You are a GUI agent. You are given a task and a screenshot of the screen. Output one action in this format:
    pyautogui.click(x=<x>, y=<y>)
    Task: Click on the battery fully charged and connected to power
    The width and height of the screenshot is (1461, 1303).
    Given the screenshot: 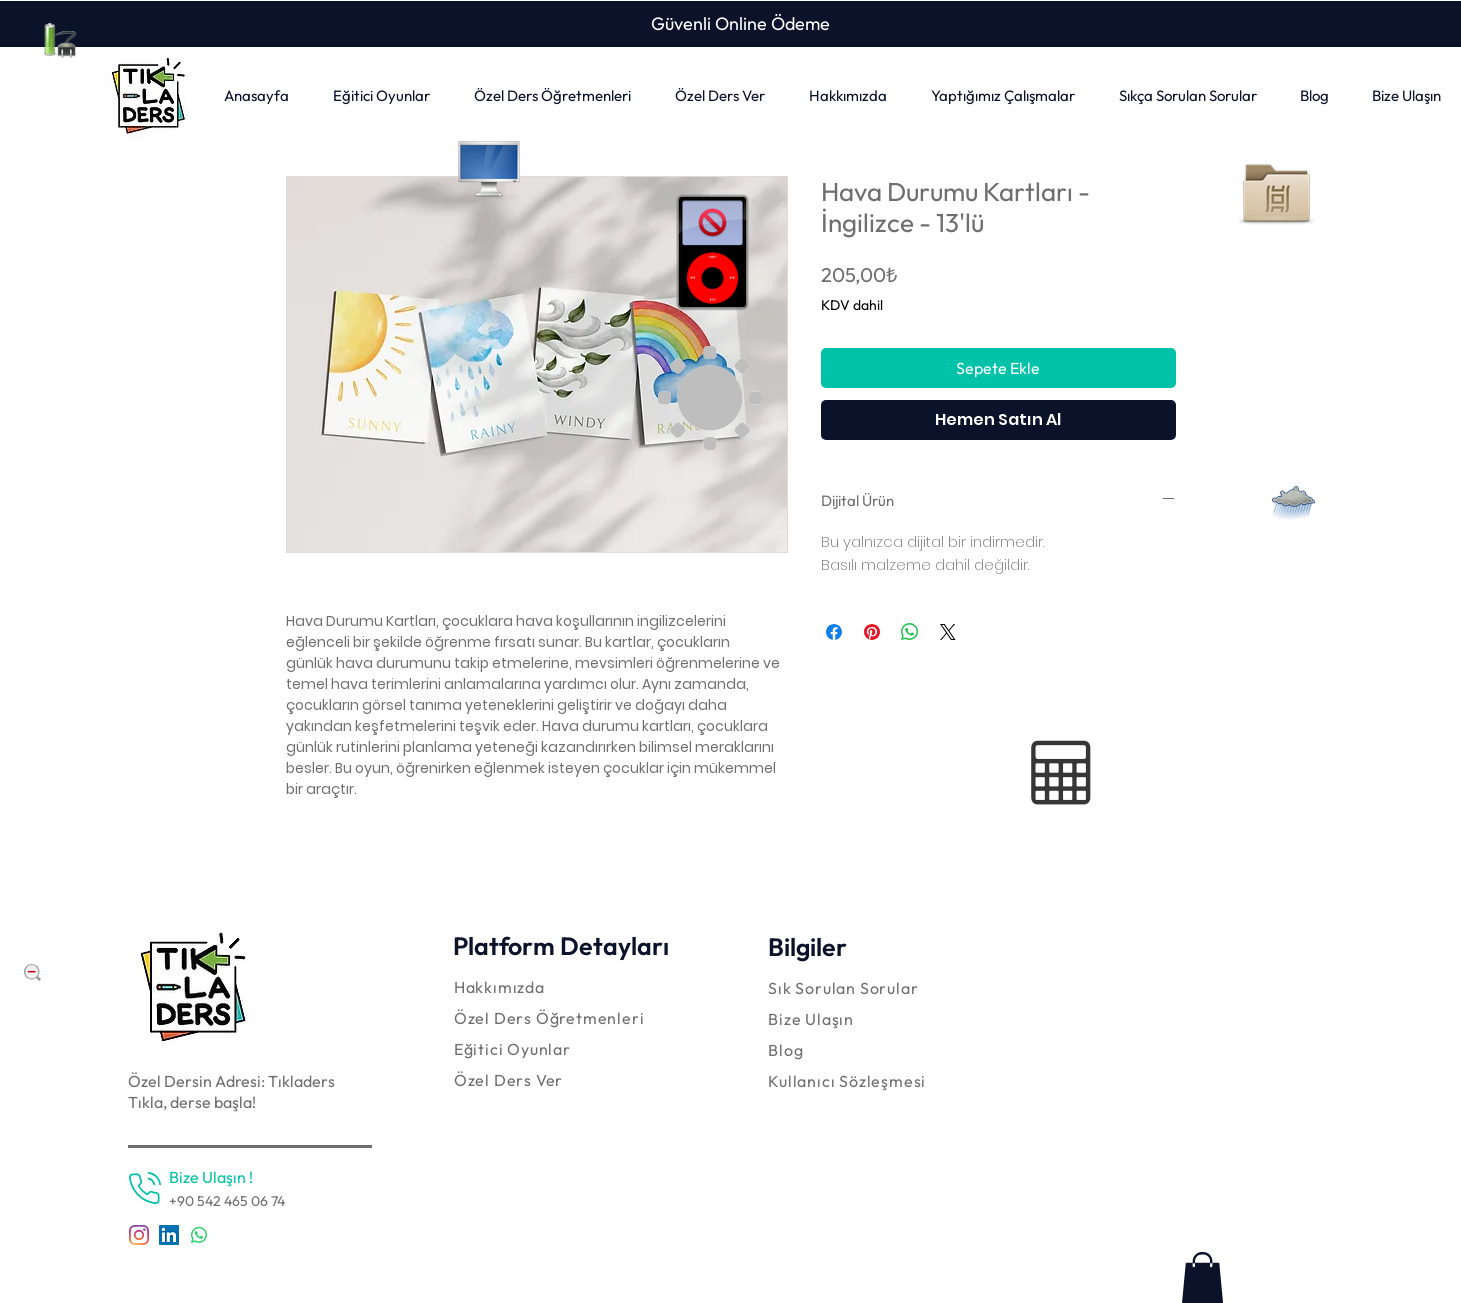 What is the action you would take?
    pyautogui.click(x=58, y=39)
    